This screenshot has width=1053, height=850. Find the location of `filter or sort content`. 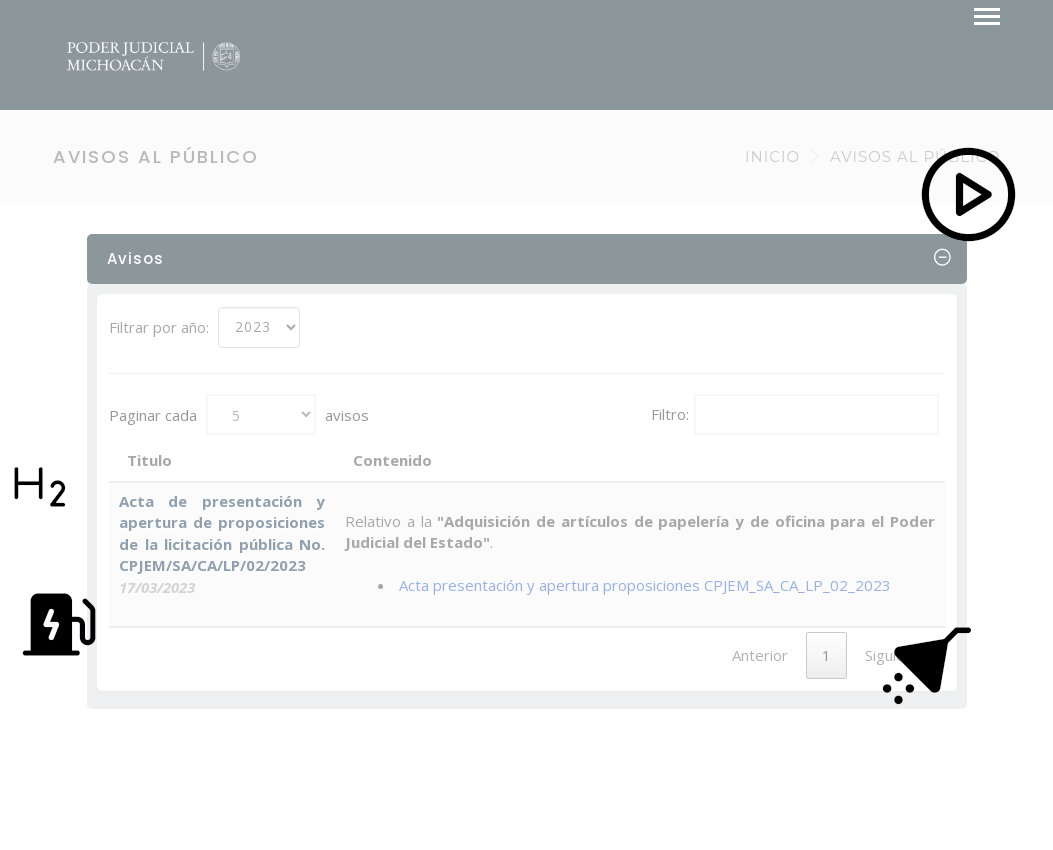

filter or sort content is located at coordinates (925, 661).